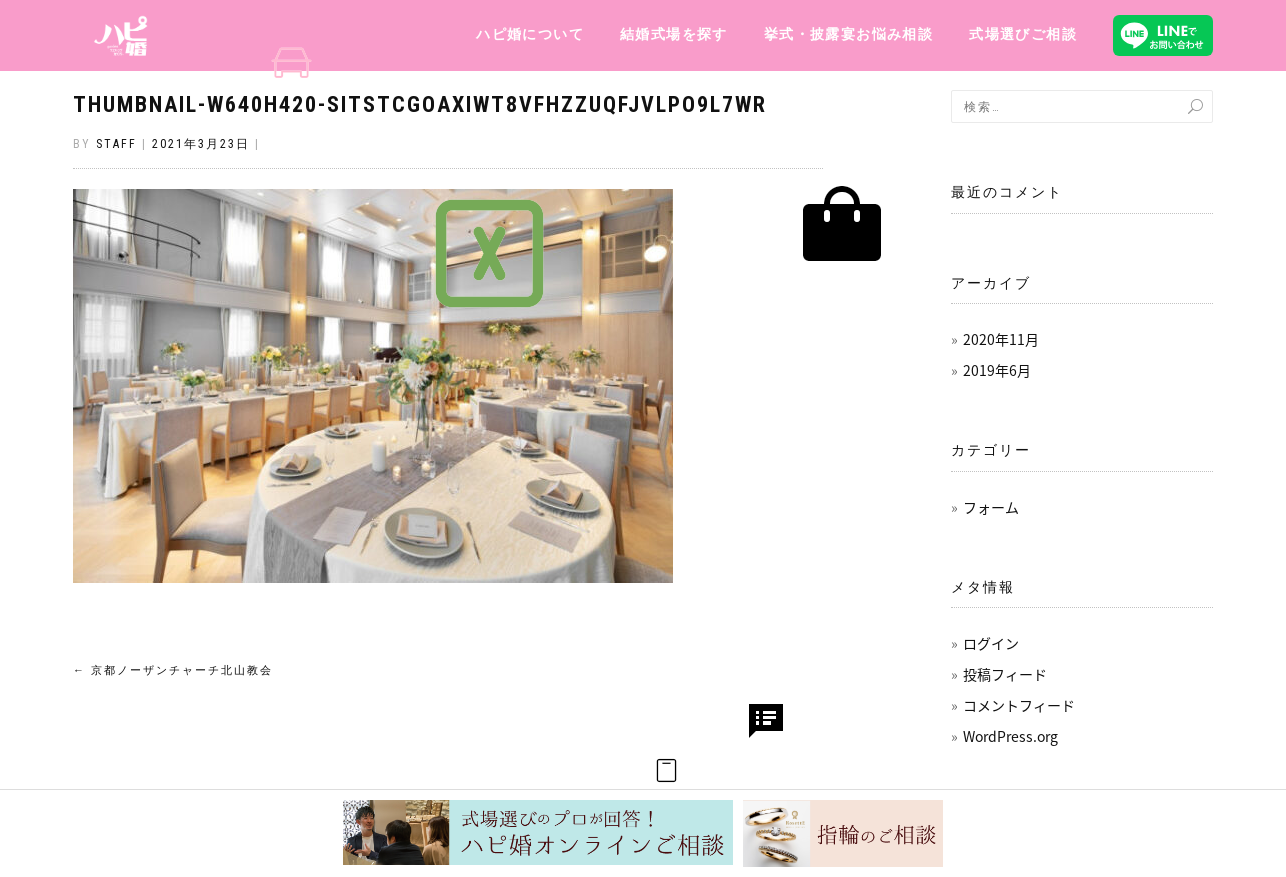 The width and height of the screenshot is (1286, 877). I want to click on close or dismiss a dialog box, so click(489, 253).